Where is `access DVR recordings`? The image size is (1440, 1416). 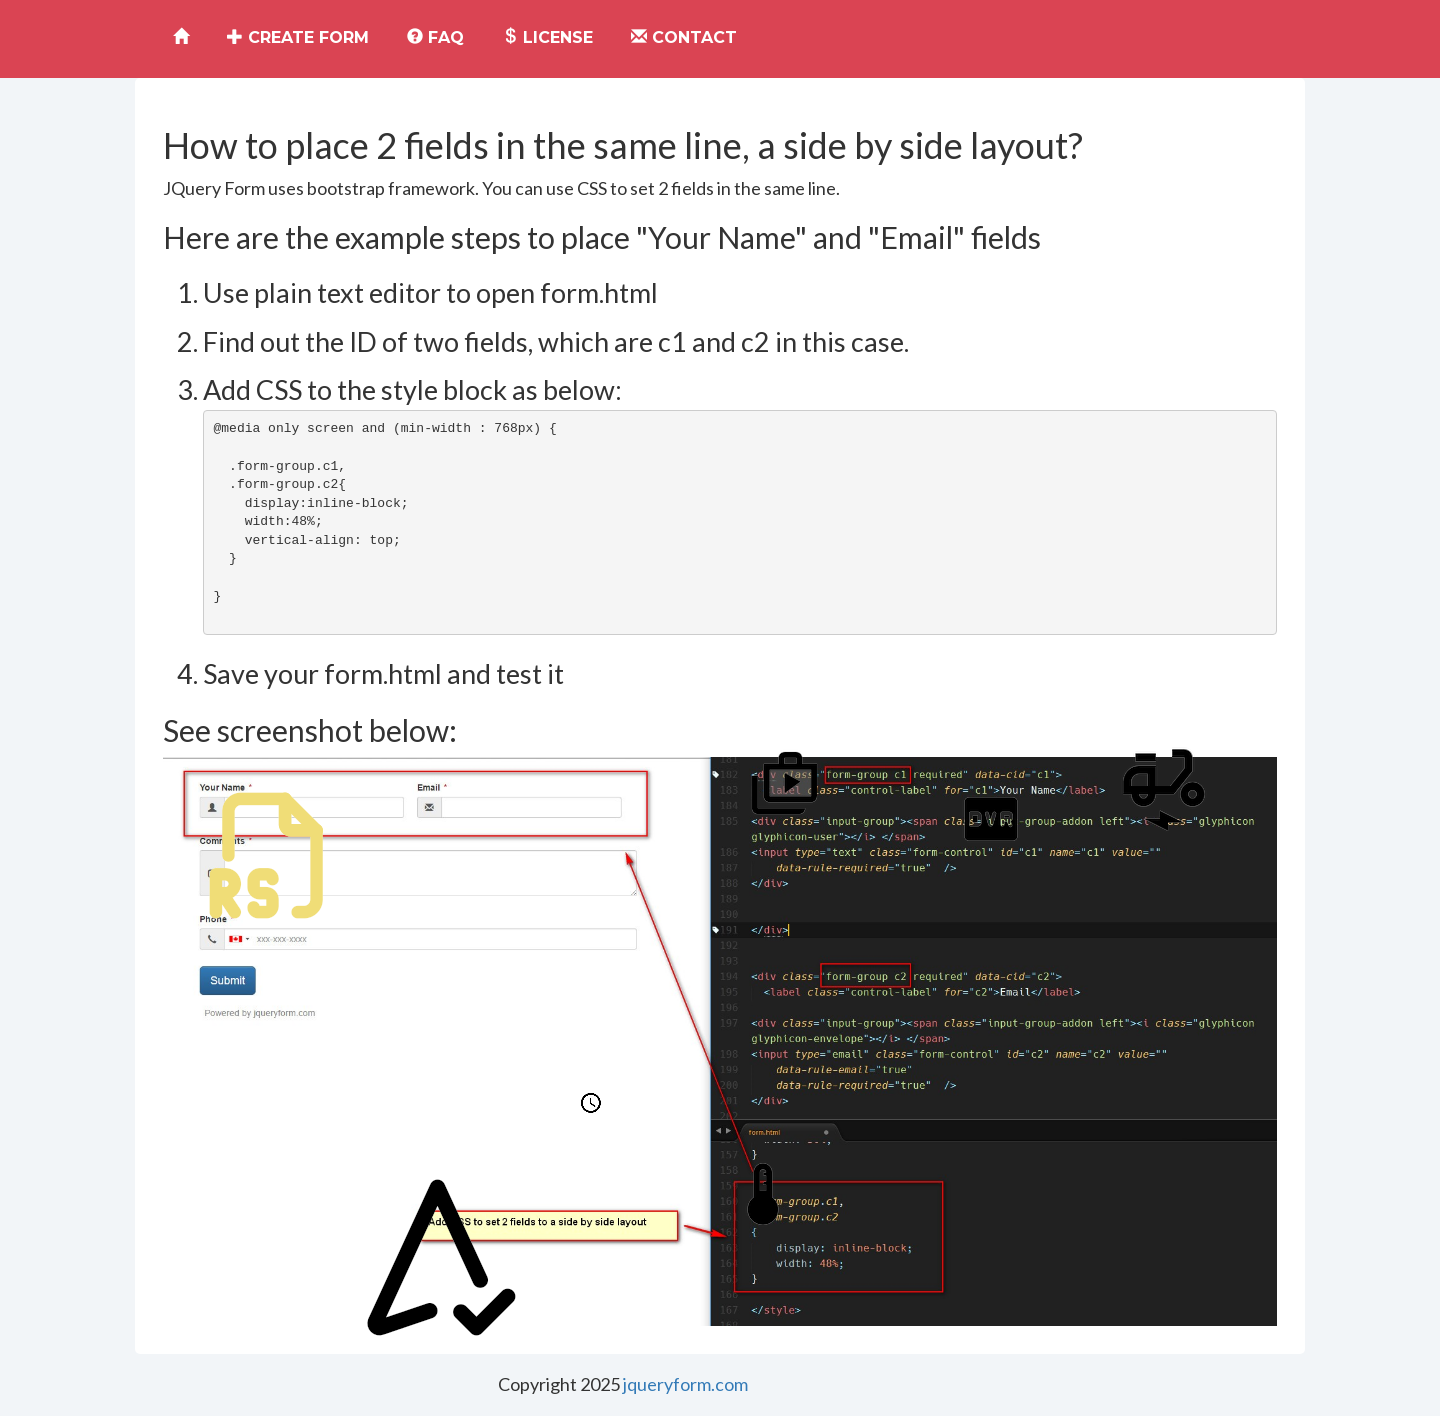
access DVR recordings is located at coordinates (991, 819).